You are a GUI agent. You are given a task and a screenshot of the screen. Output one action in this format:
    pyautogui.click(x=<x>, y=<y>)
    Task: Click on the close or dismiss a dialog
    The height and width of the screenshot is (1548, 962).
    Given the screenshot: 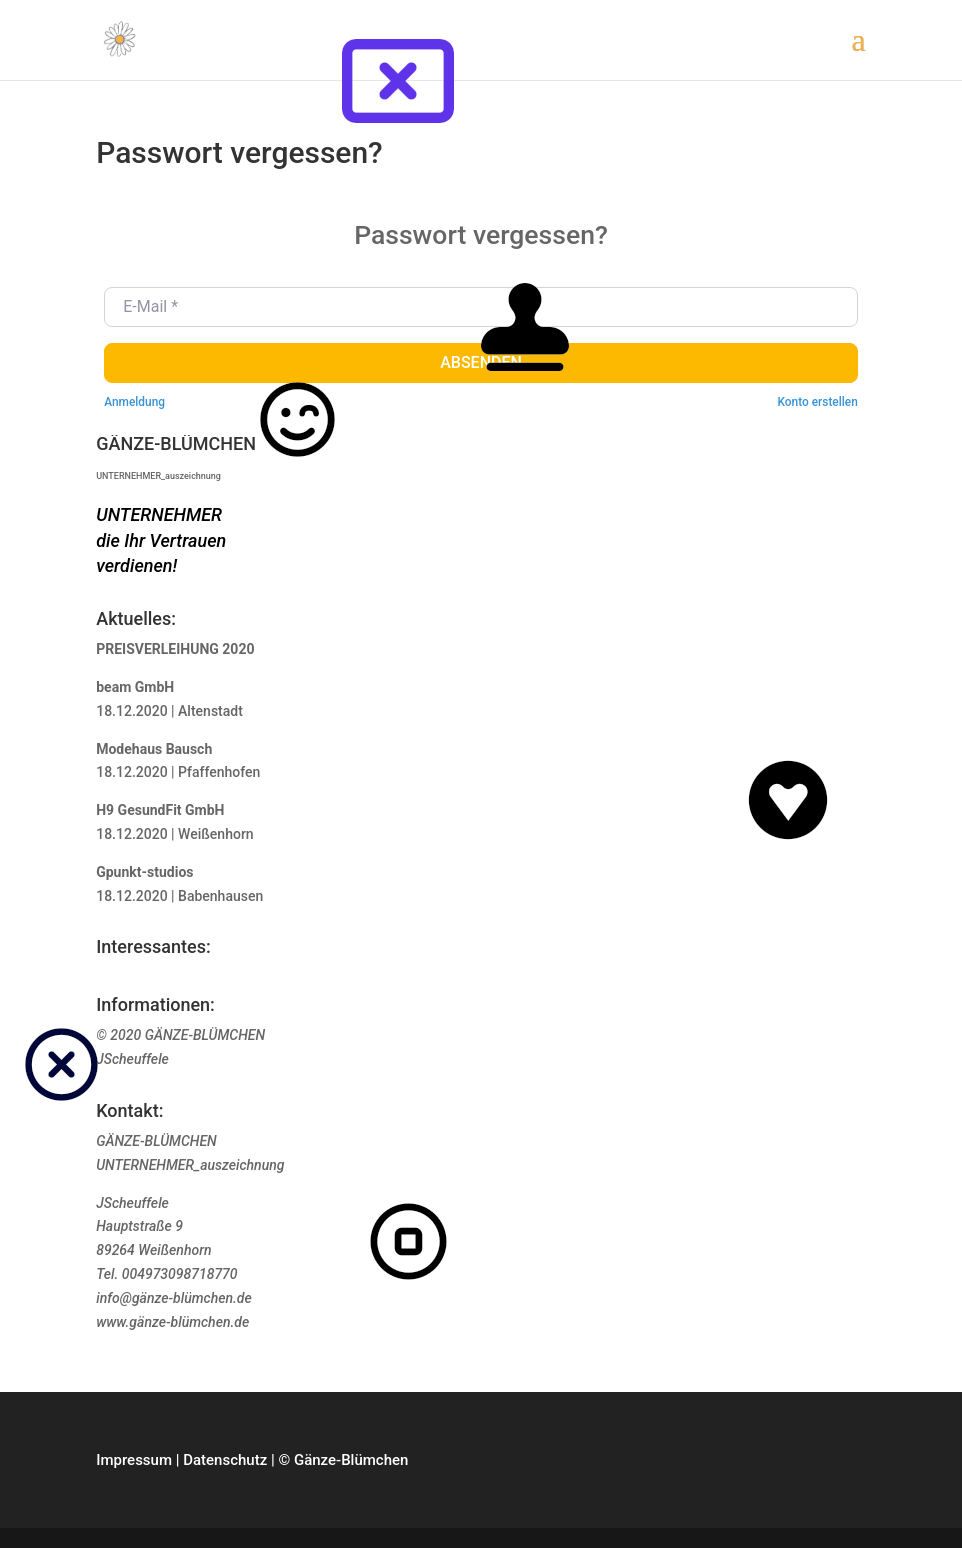 What is the action you would take?
    pyautogui.click(x=61, y=1064)
    